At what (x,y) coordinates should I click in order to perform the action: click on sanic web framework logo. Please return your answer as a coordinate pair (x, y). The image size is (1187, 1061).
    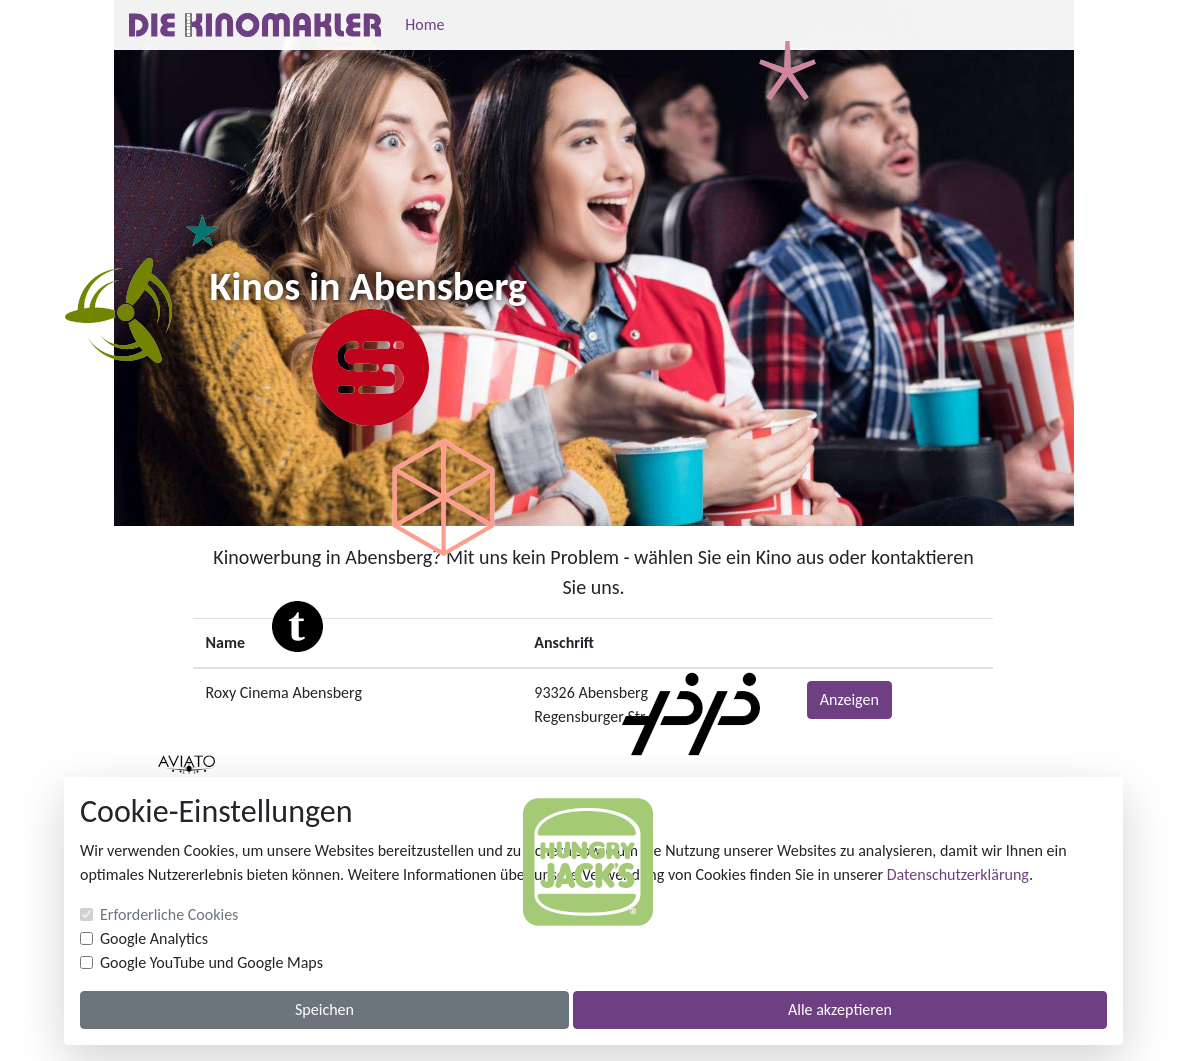
    Looking at the image, I should click on (370, 367).